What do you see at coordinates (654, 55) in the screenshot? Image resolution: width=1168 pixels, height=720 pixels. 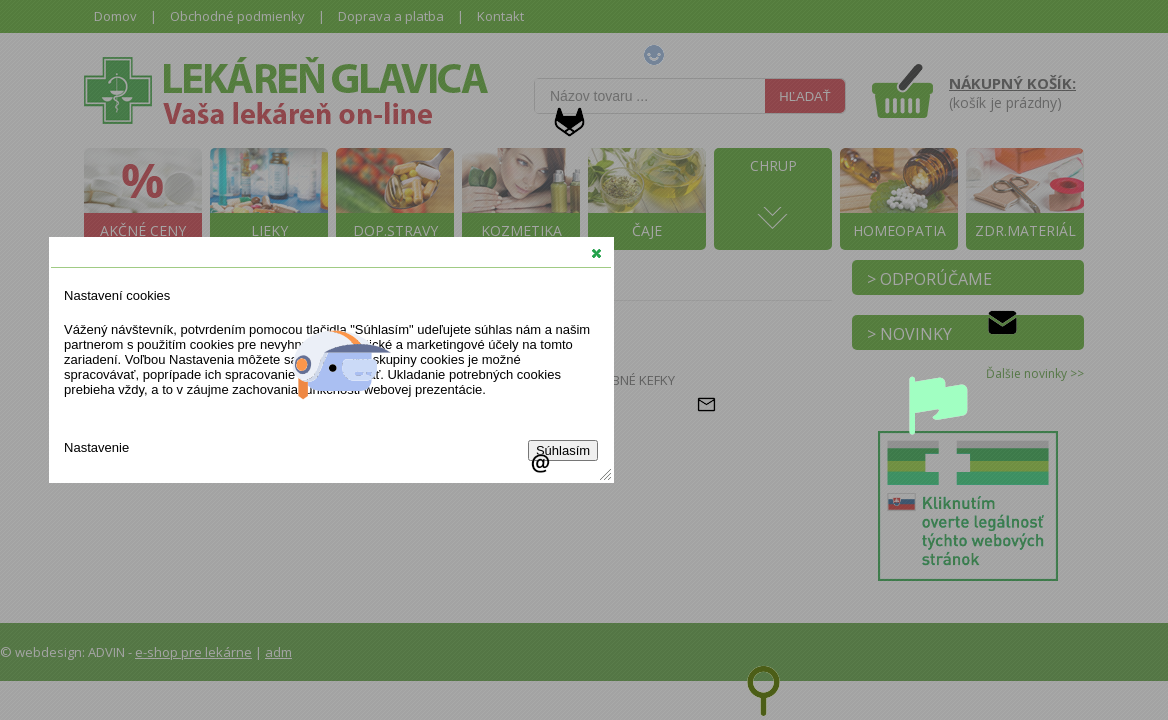 I see `open emoji picker` at bounding box center [654, 55].